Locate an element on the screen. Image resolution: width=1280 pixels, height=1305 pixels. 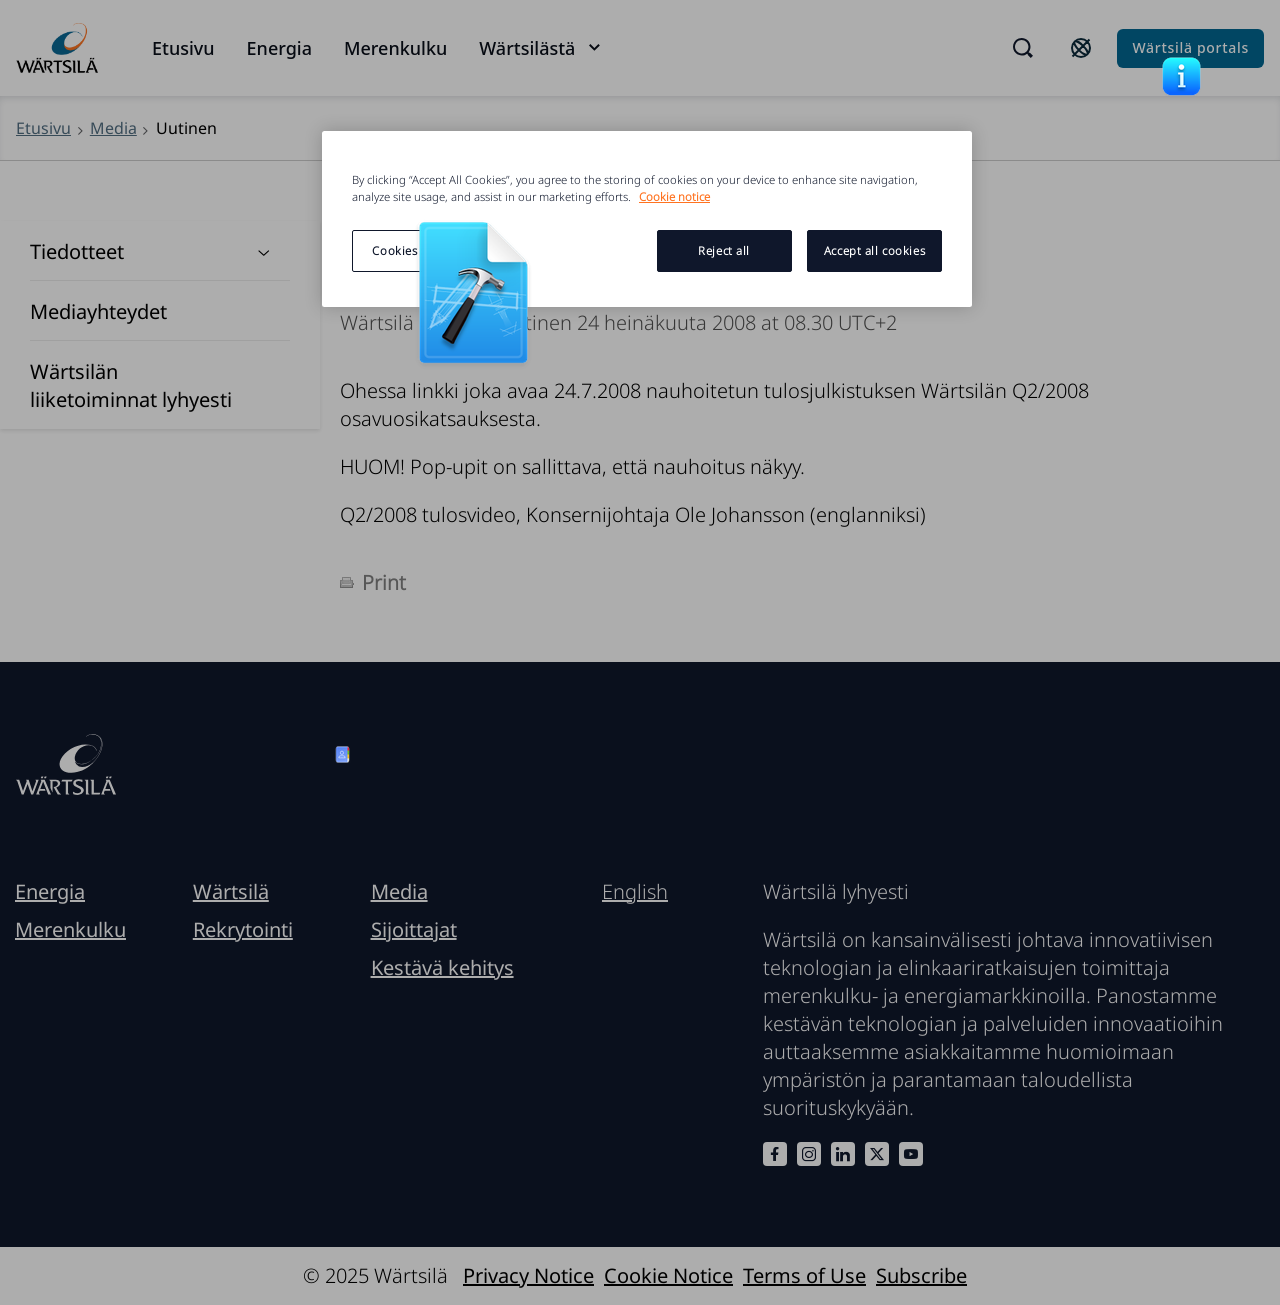
makefile document for build automation is located at coordinates (473, 292).